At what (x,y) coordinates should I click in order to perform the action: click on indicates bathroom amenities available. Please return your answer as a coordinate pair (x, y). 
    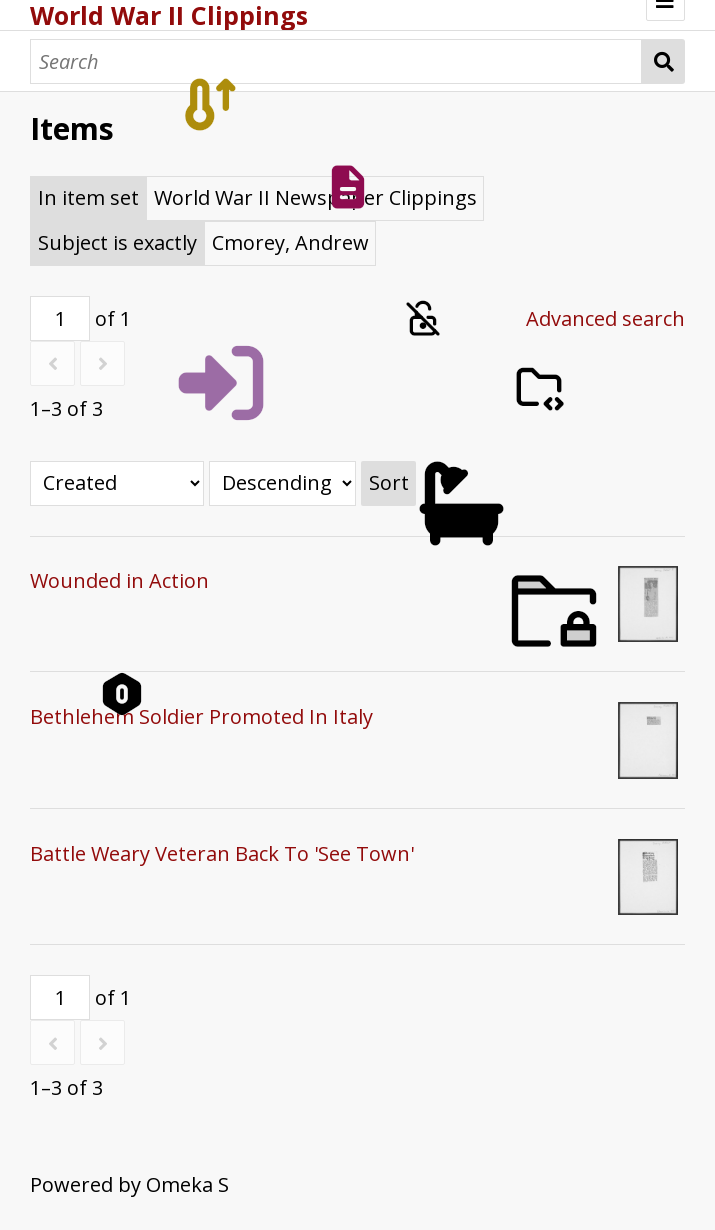
    Looking at the image, I should click on (461, 503).